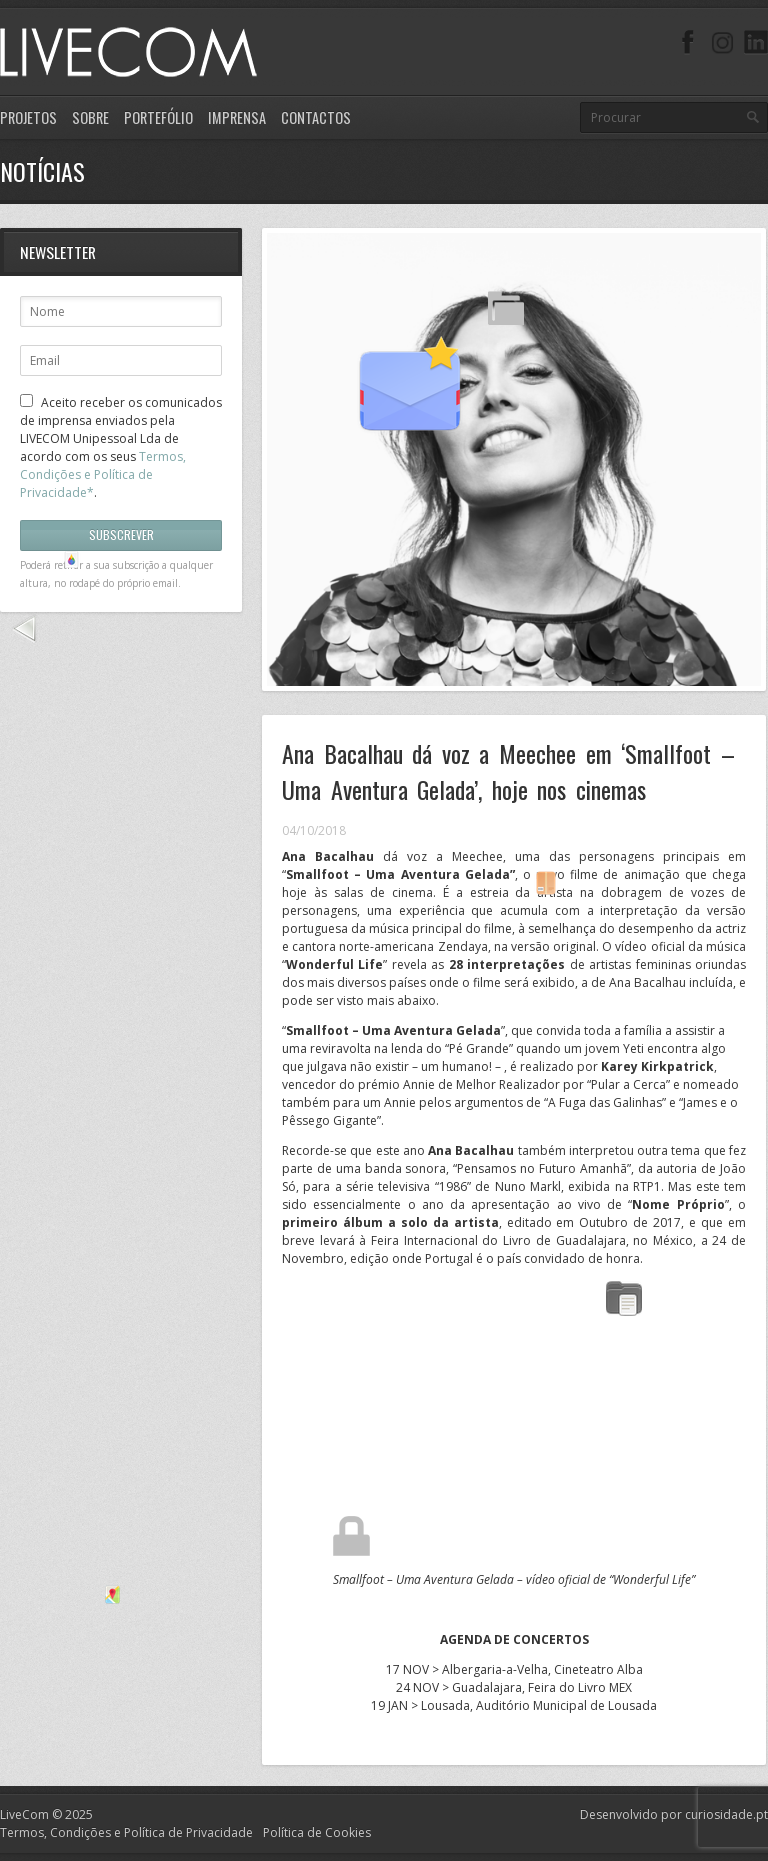 The image size is (768, 1861). What do you see at coordinates (71, 559) in the screenshot?
I see `an ICC color profile file` at bounding box center [71, 559].